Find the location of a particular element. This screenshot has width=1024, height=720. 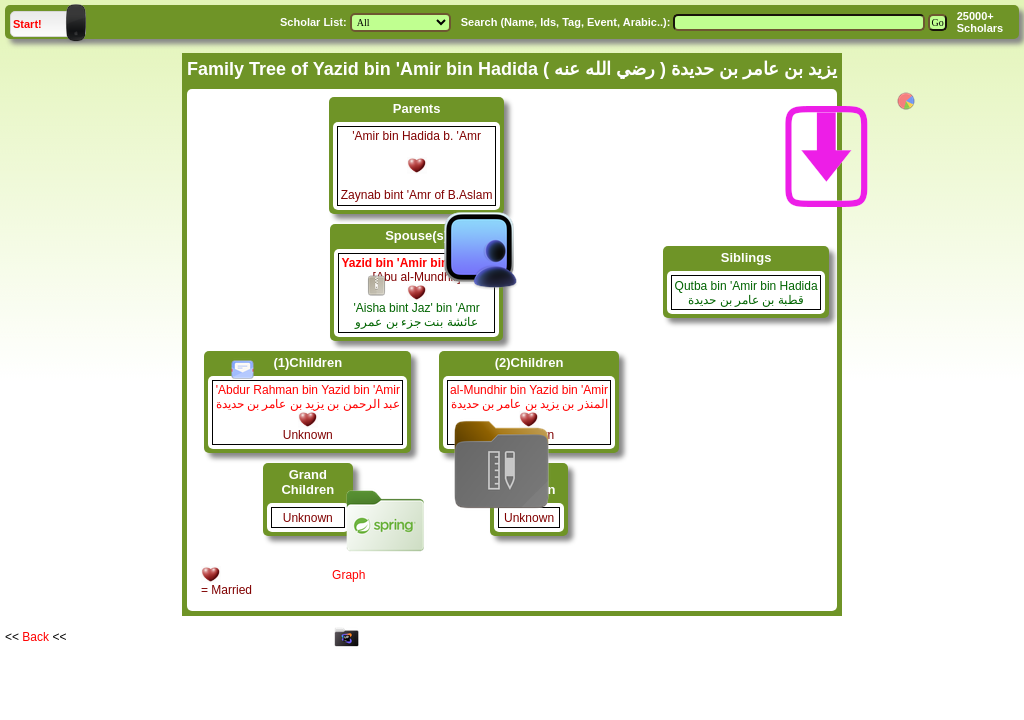

bluetooth mouse connected is located at coordinates (76, 24).